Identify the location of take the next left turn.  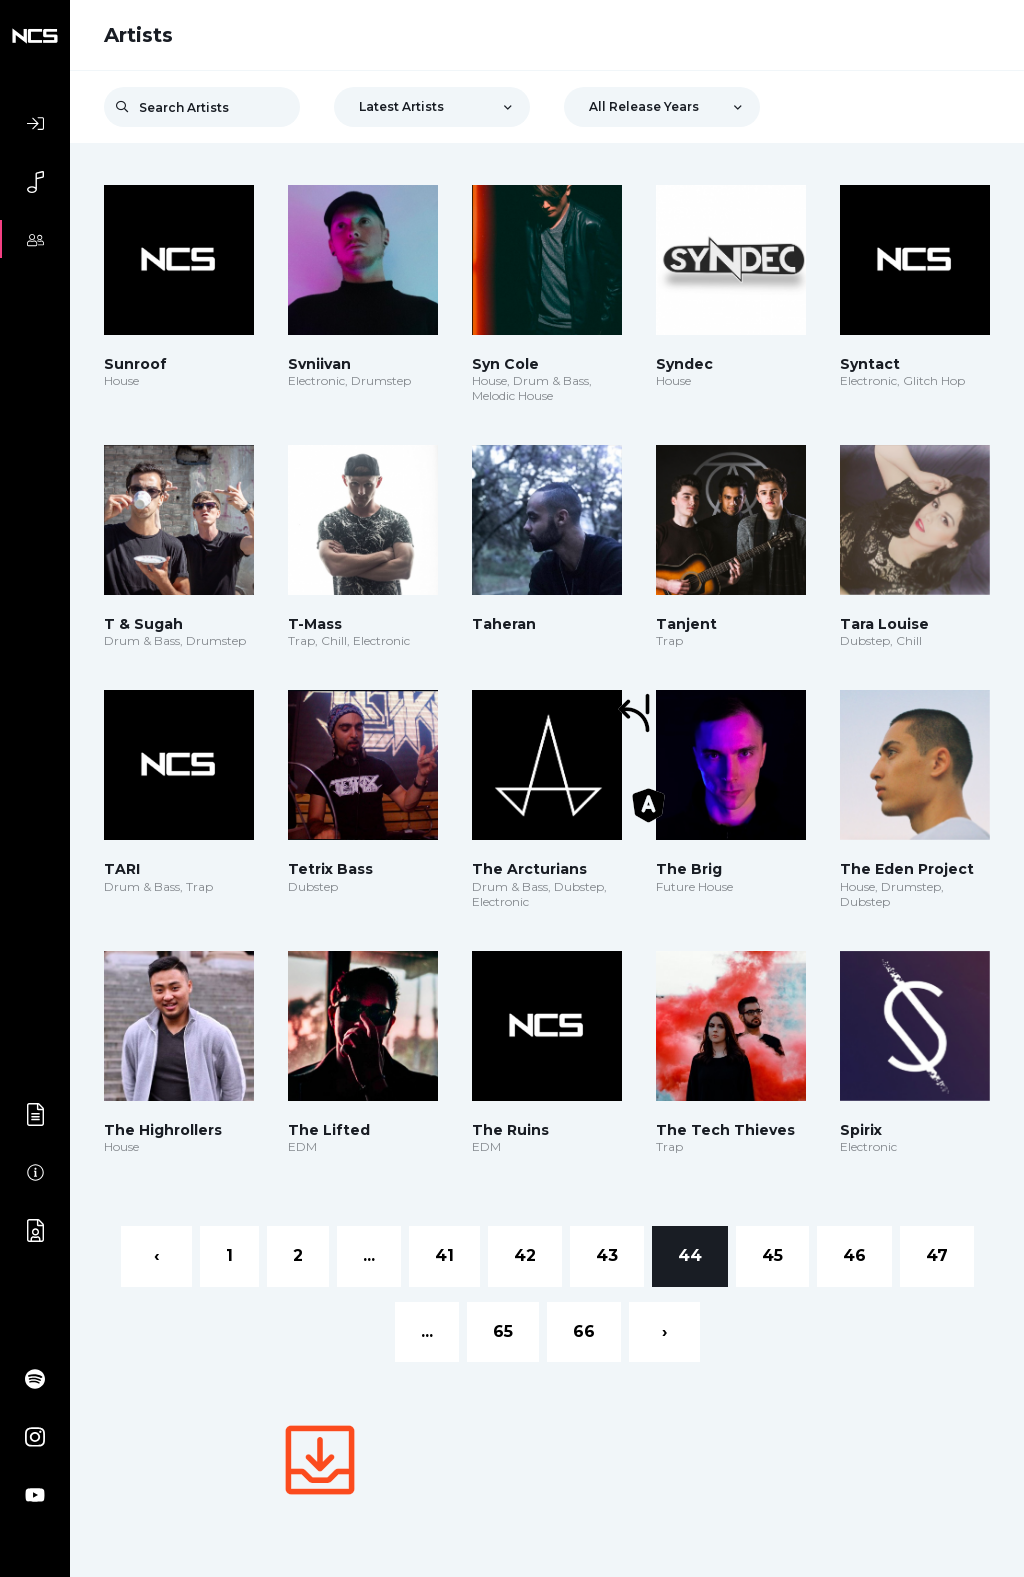
(636, 713).